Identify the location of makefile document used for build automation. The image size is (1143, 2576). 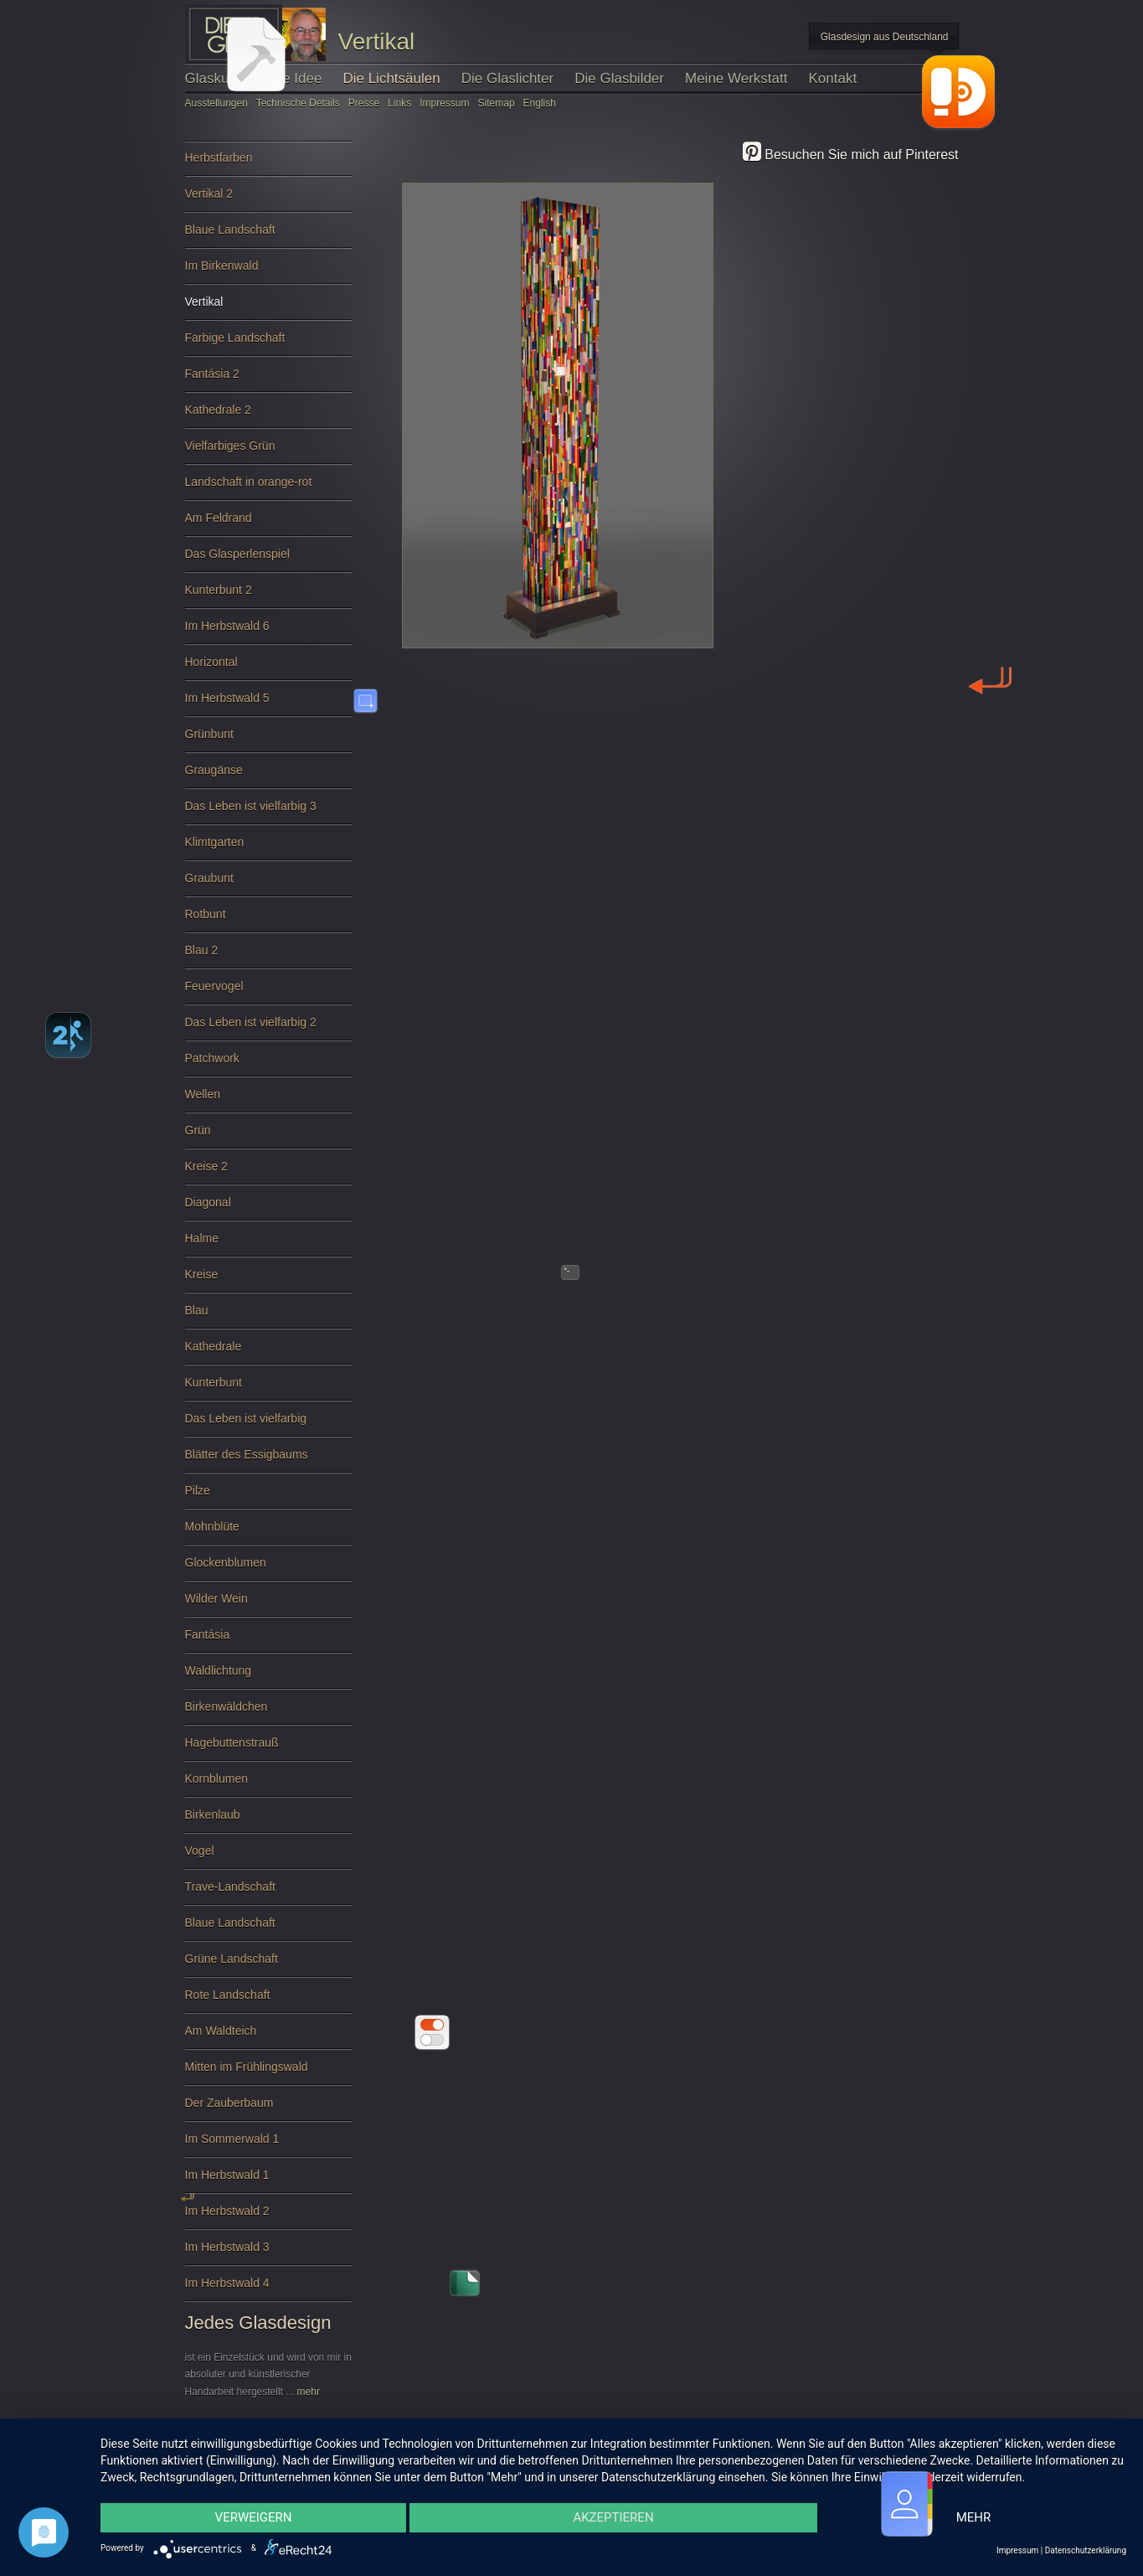
(256, 54).